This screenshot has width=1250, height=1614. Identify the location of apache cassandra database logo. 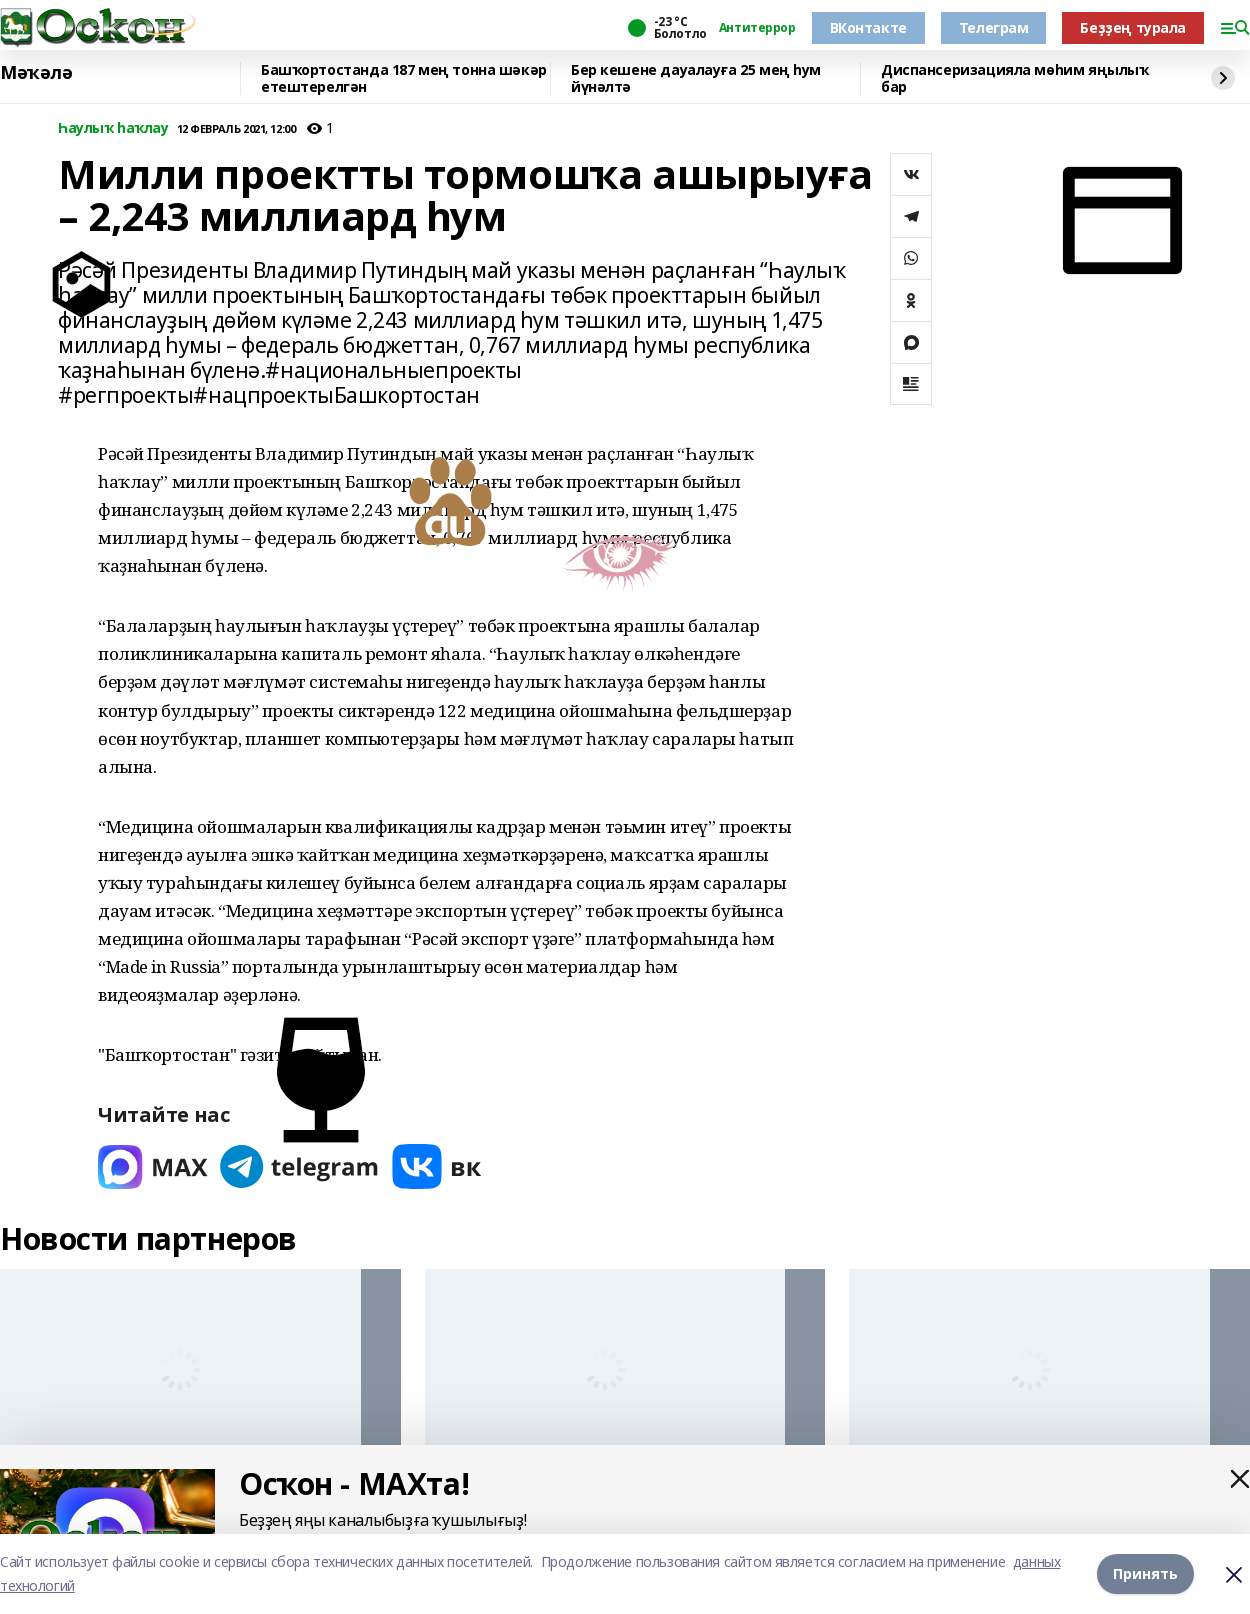
(621, 562).